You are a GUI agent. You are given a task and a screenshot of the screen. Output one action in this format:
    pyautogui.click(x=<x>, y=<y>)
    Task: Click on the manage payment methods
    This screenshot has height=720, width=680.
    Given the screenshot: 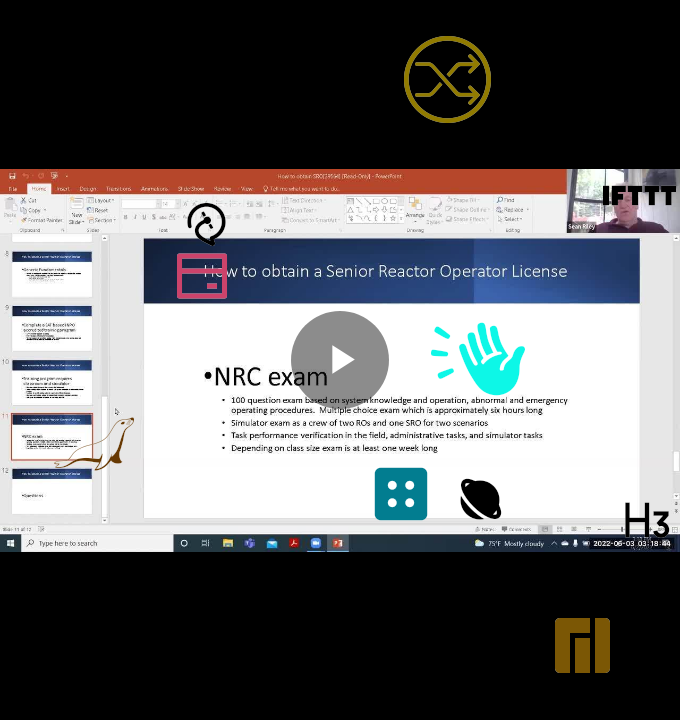 What is the action you would take?
    pyautogui.click(x=202, y=276)
    